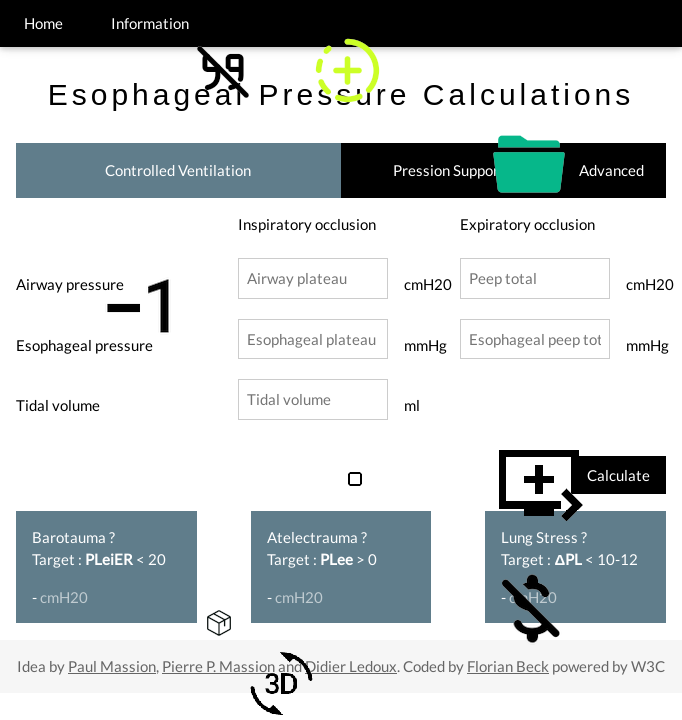 The width and height of the screenshot is (682, 720). I want to click on crop image to square aspect ratio, so click(355, 479).